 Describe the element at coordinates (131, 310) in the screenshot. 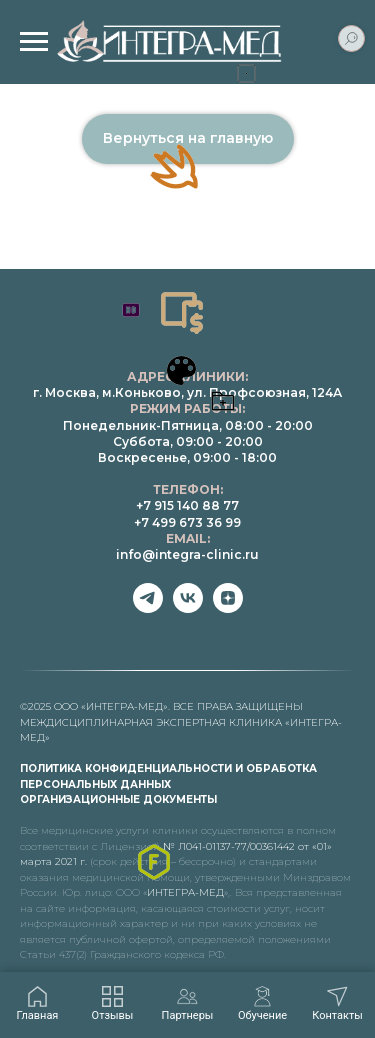

I see `indicates high definition video quality` at that location.